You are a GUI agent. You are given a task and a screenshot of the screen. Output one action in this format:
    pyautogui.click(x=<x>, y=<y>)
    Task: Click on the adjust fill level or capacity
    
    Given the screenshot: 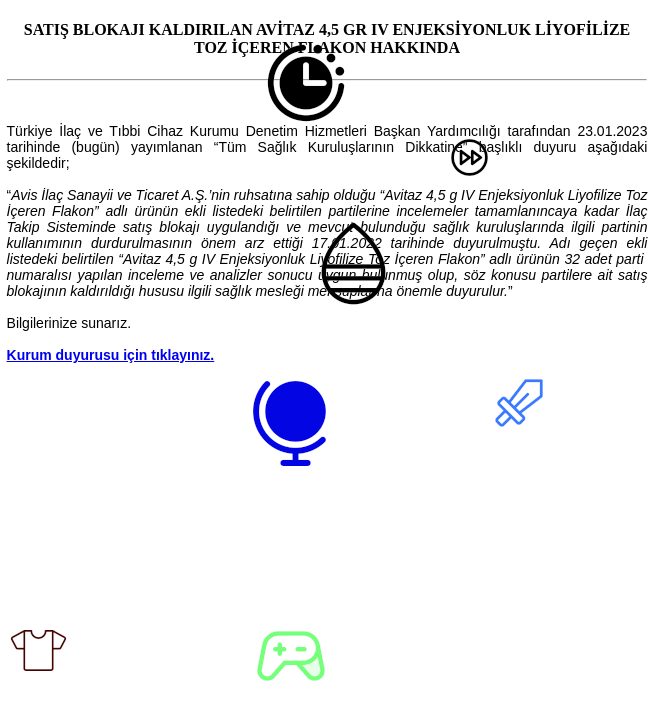 What is the action you would take?
    pyautogui.click(x=353, y=266)
    